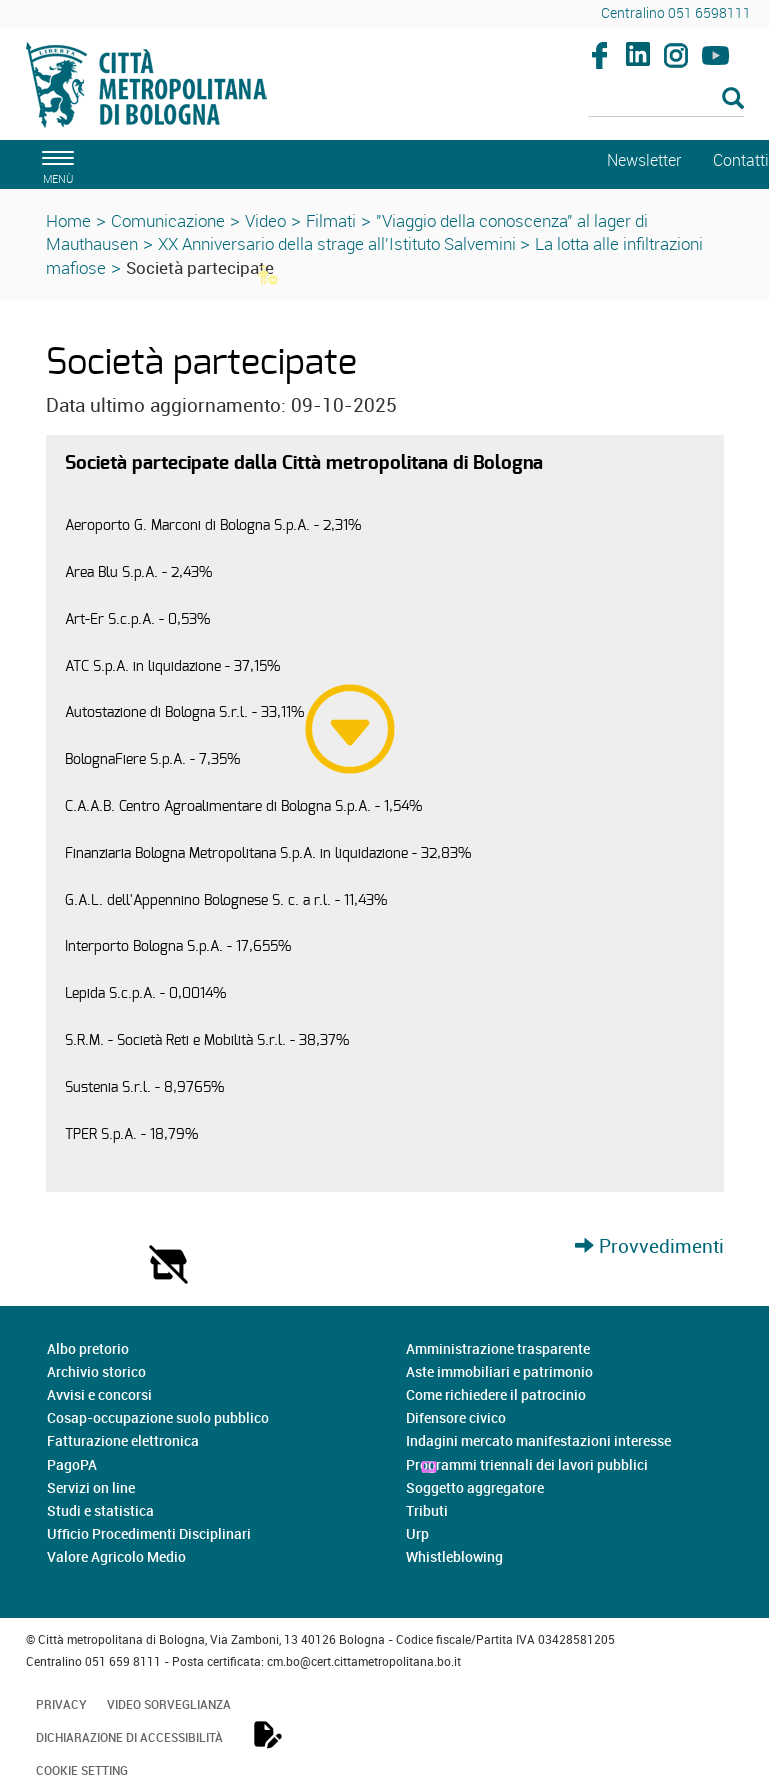 This screenshot has height=1782, width=769. Describe the element at coordinates (429, 1467) in the screenshot. I see `pay with mastercard` at that location.